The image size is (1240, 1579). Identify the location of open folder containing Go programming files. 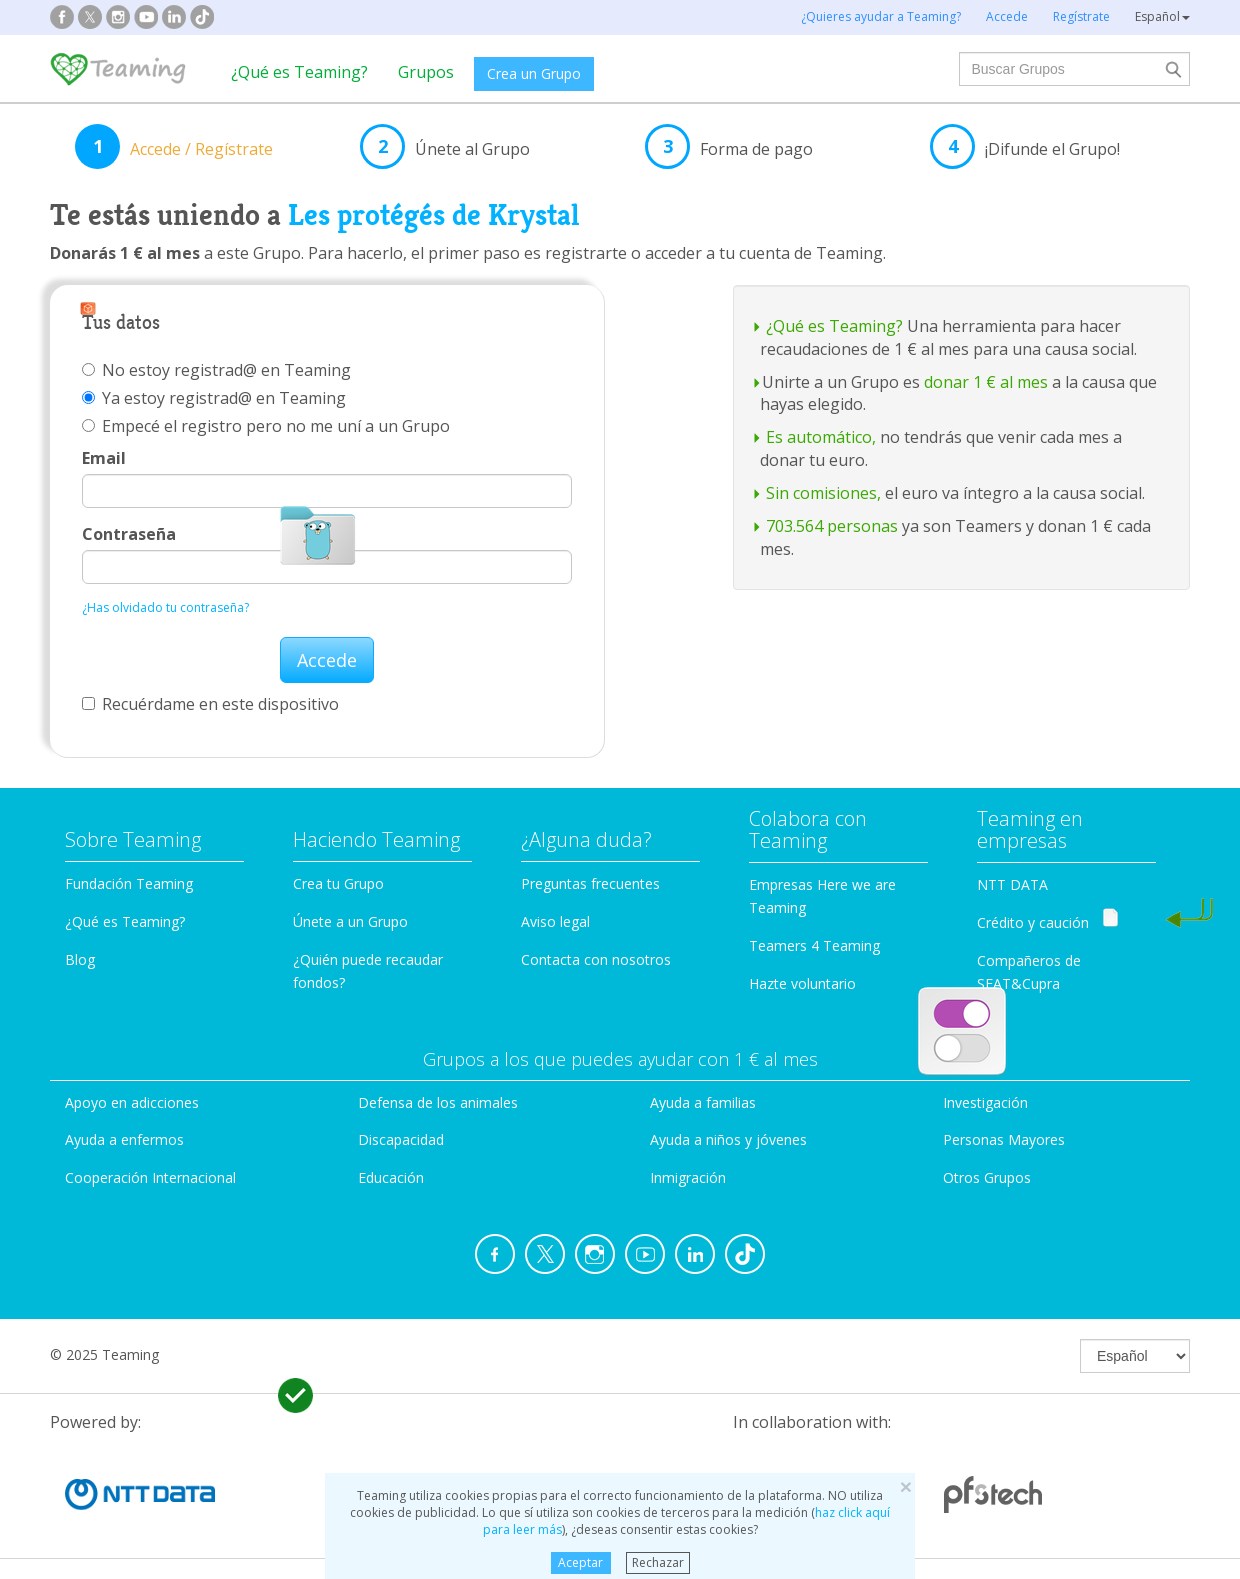
(317, 537).